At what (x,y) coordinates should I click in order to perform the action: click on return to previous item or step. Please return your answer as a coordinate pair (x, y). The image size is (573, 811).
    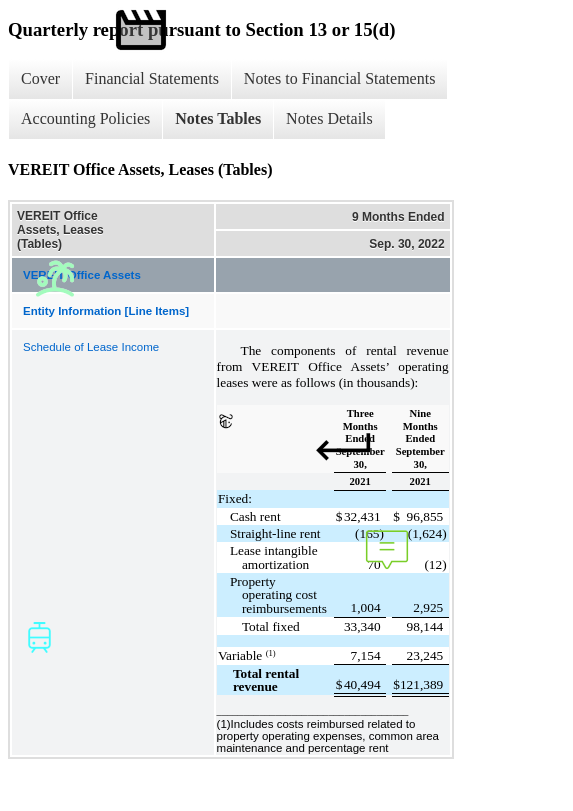
    Looking at the image, I should click on (343, 446).